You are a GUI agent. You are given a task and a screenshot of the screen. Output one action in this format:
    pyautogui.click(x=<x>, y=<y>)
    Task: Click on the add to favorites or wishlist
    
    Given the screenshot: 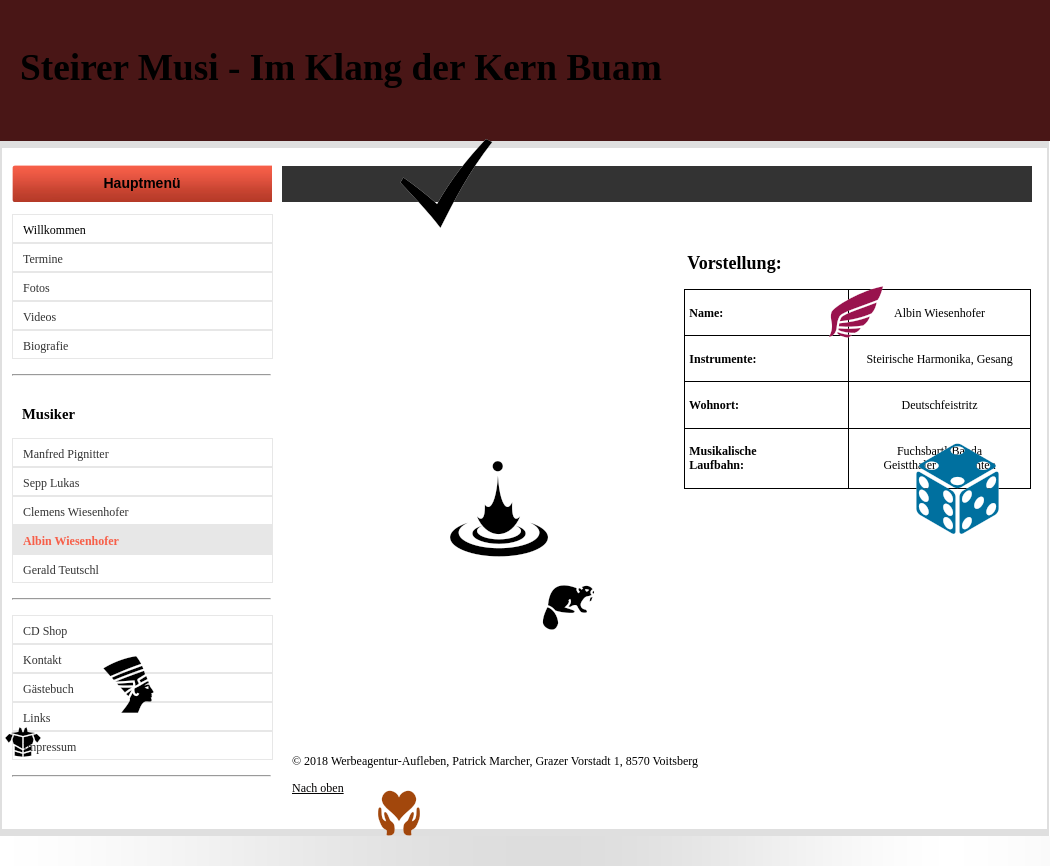 What is the action you would take?
    pyautogui.click(x=399, y=813)
    